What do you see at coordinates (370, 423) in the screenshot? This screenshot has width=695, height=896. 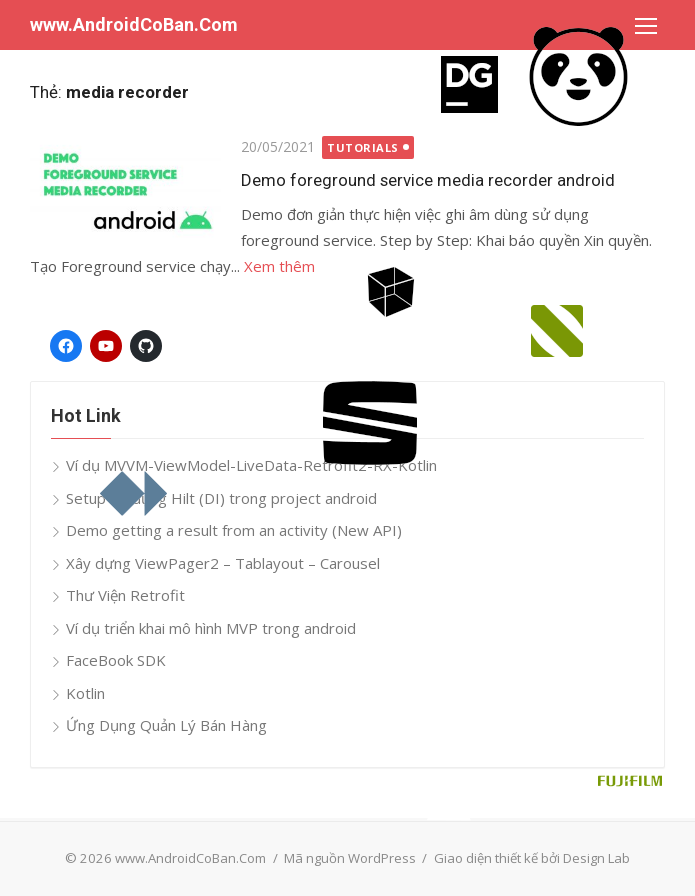 I see `SEAT car brand logo` at bounding box center [370, 423].